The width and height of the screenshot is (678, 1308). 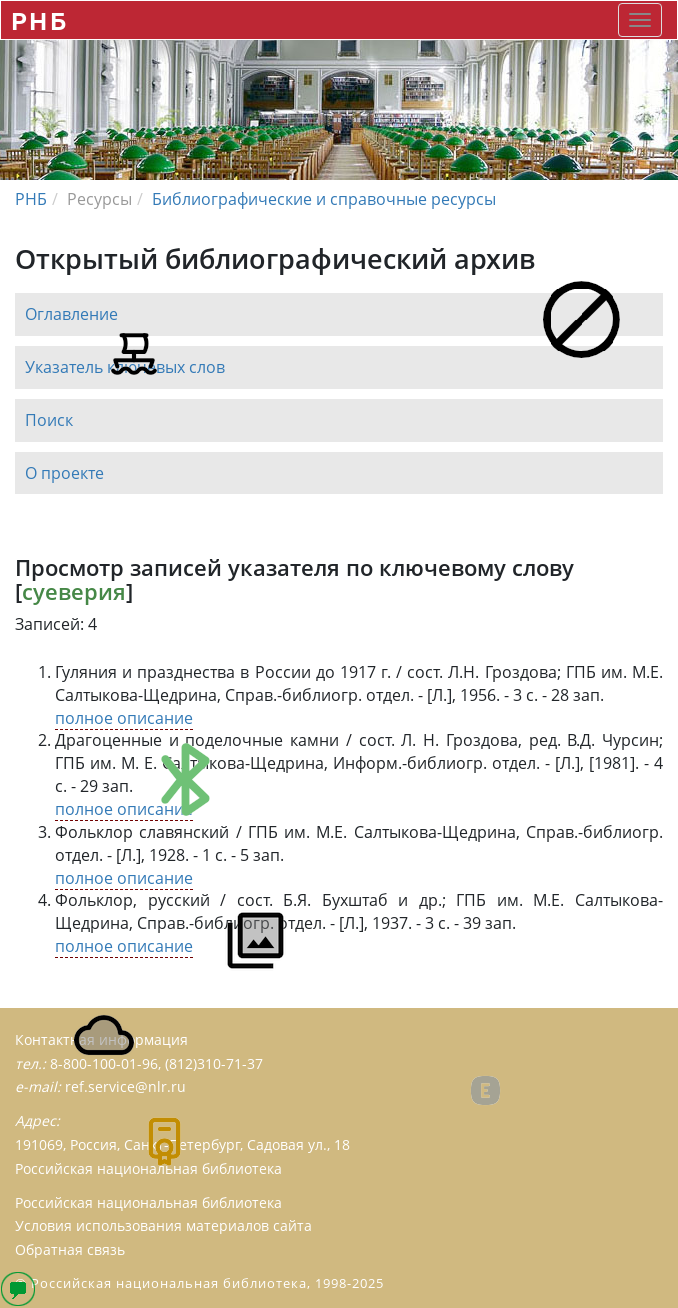 What do you see at coordinates (104, 1035) in the screenshot?
I see `view current weather conditions` at bounding box center [104, 1035].